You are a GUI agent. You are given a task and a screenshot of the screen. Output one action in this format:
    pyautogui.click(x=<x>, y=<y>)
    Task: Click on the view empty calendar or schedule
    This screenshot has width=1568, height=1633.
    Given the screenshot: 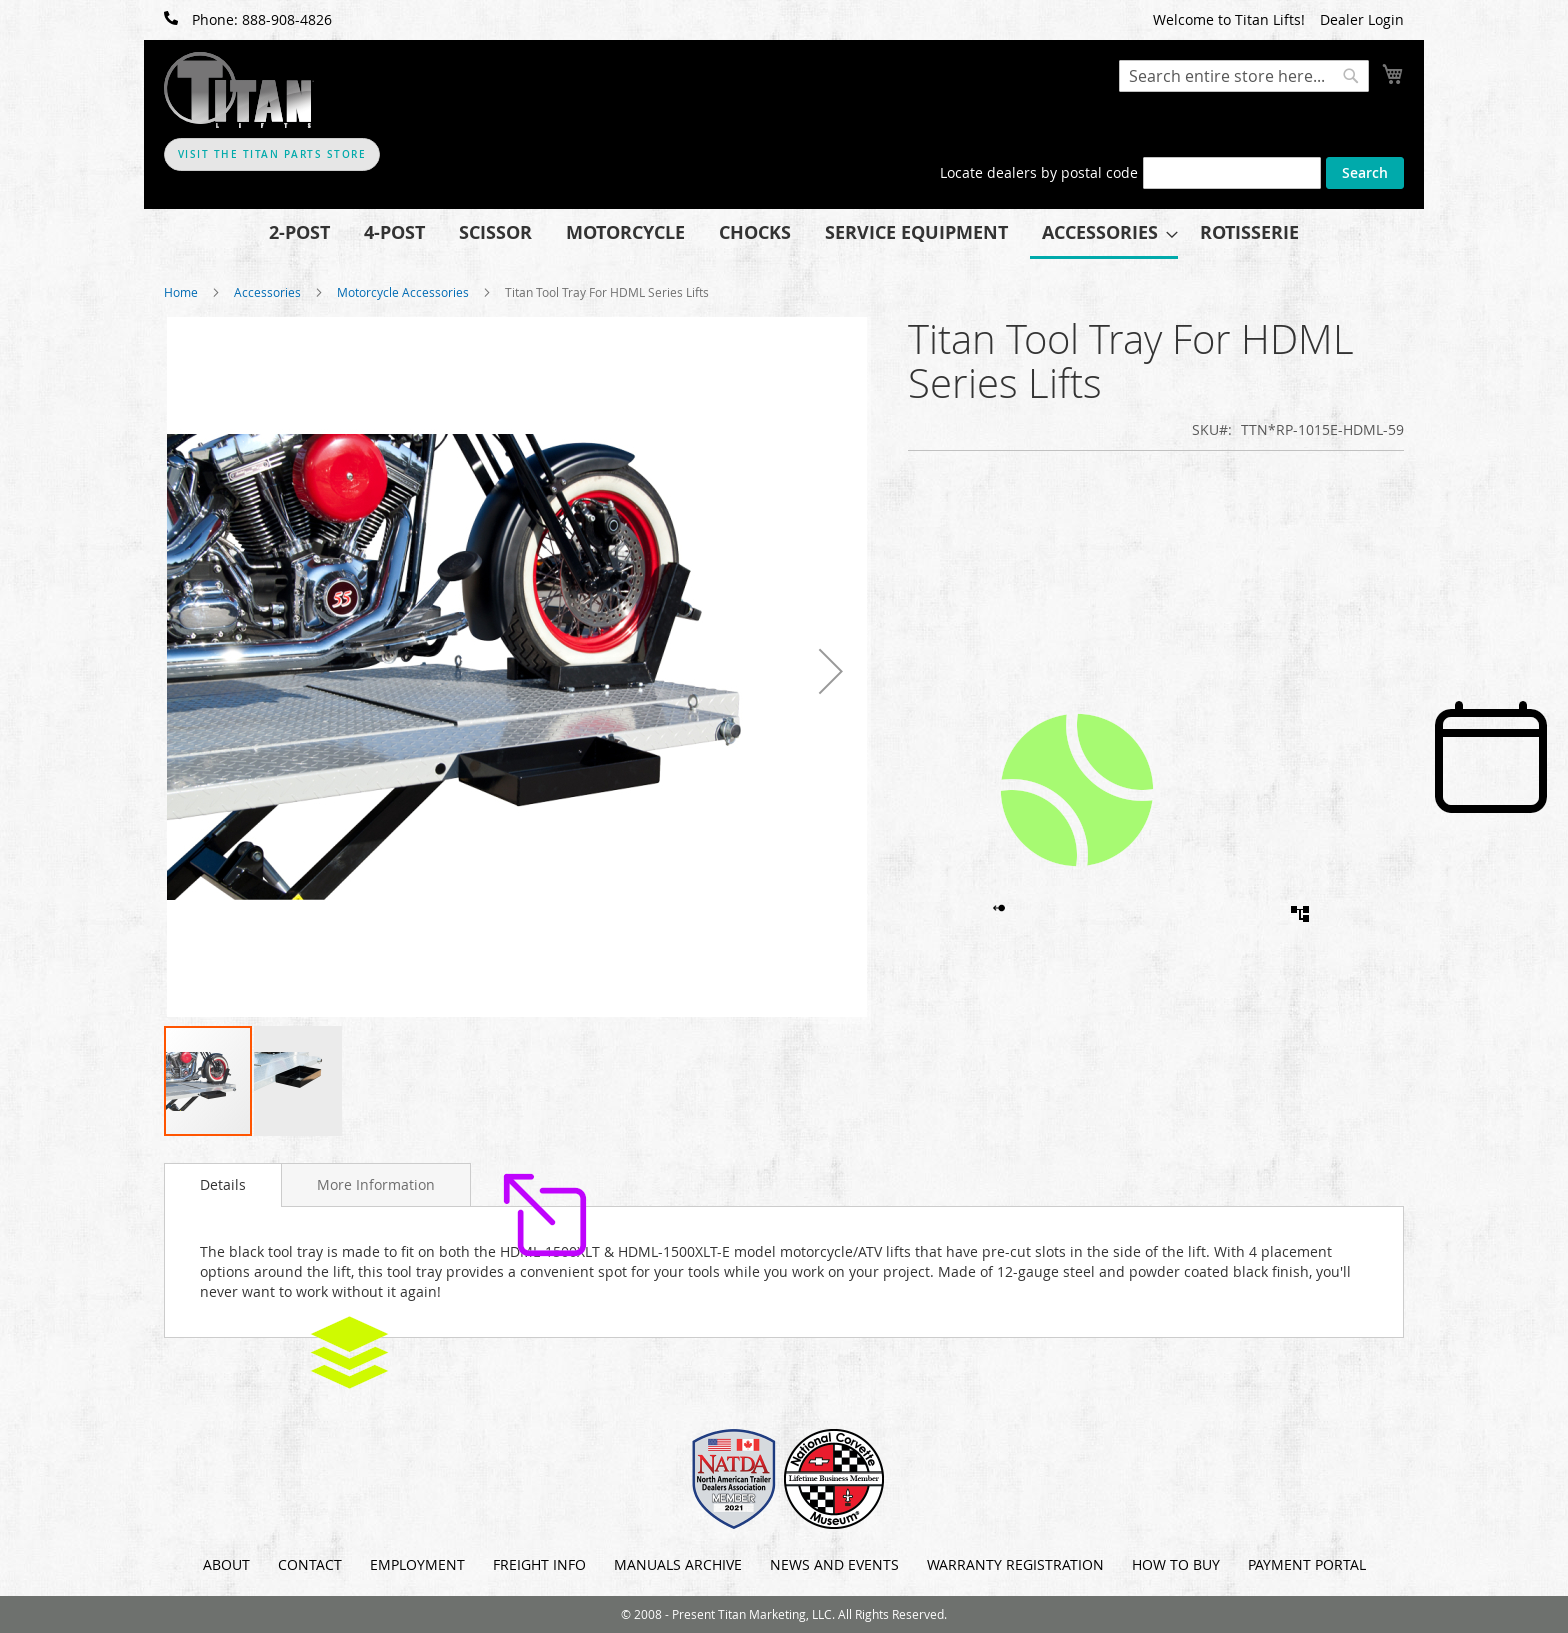 What is the action you would take?
    pyautogui.click(x=1491, y=757)
    